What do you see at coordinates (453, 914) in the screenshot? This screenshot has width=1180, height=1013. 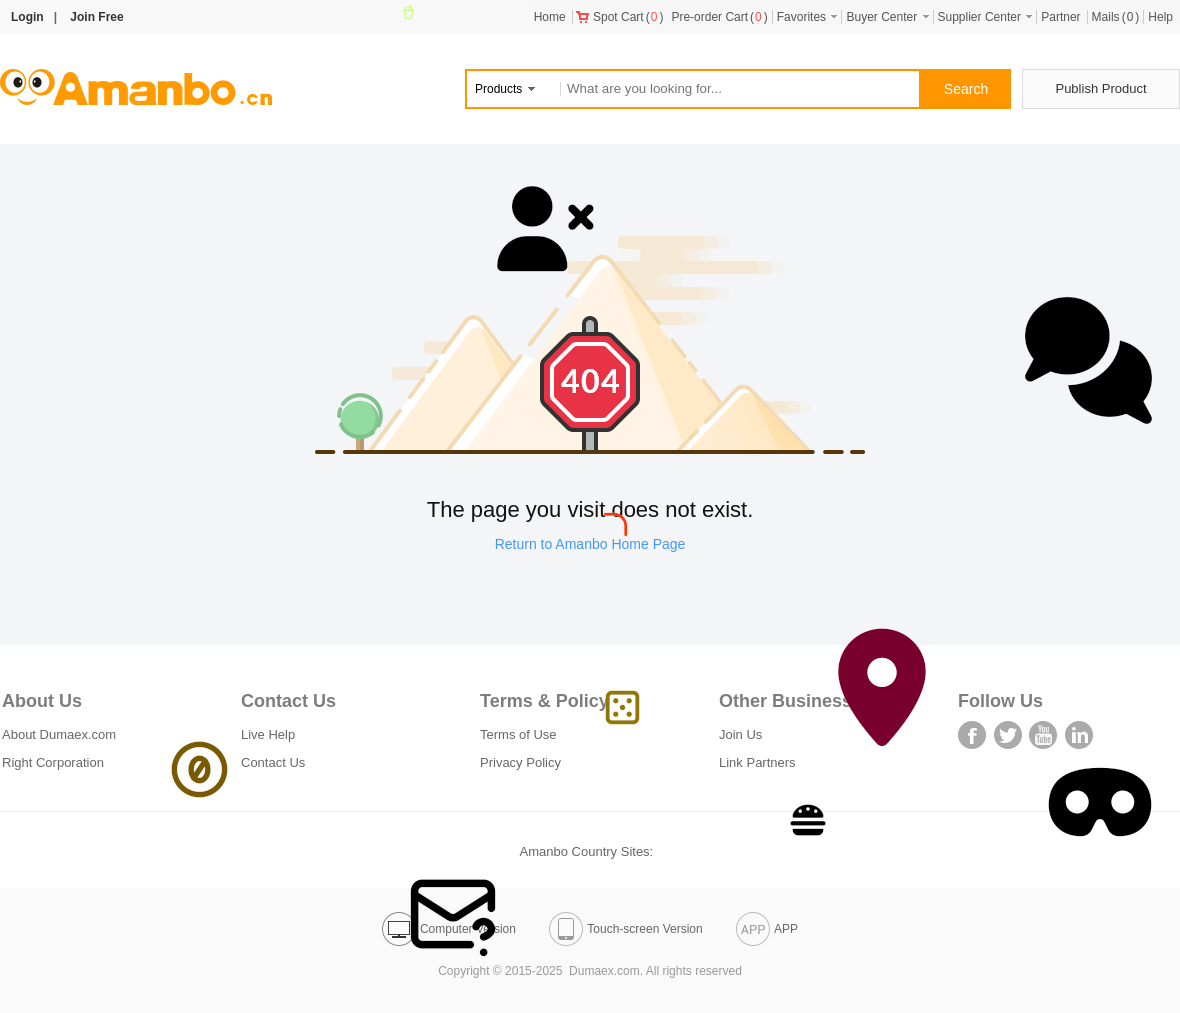 I see `access email help or support` at bounding box center [453, 914].